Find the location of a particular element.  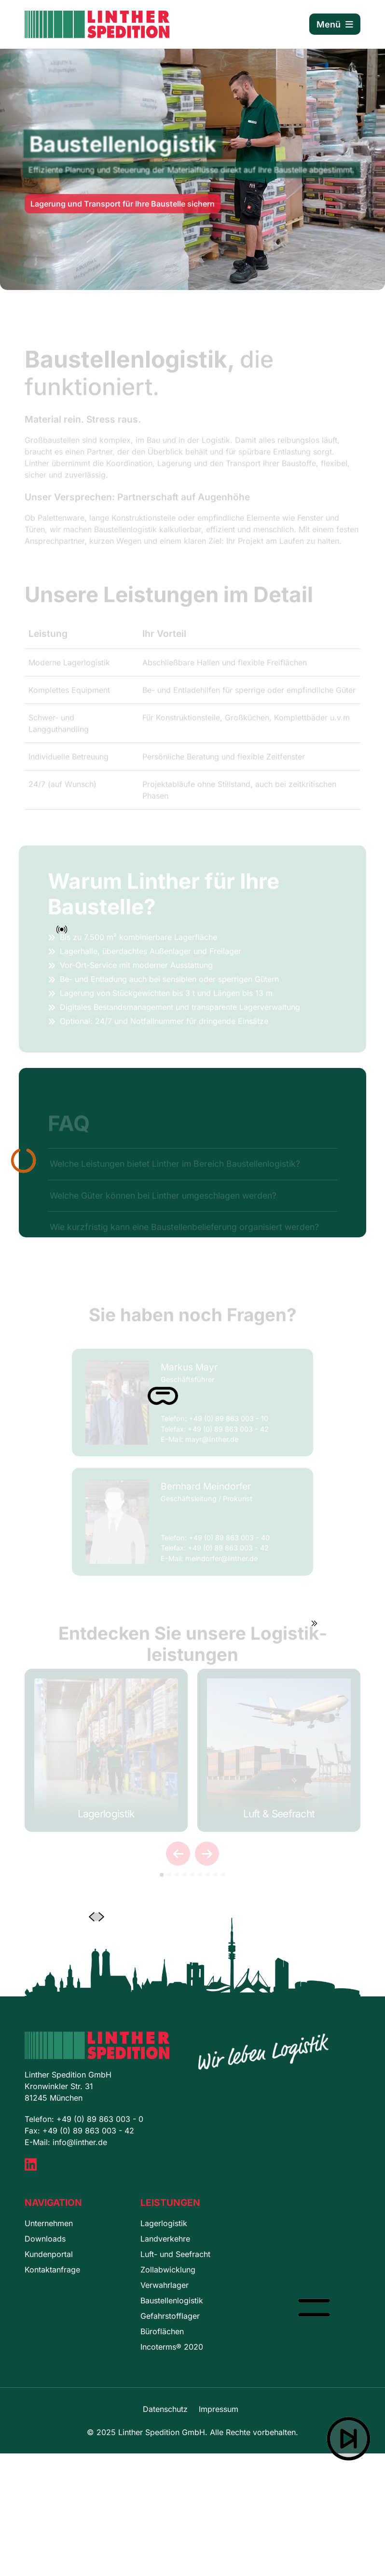

skip forward or advance to next item is located at coordinates (314, 1623).